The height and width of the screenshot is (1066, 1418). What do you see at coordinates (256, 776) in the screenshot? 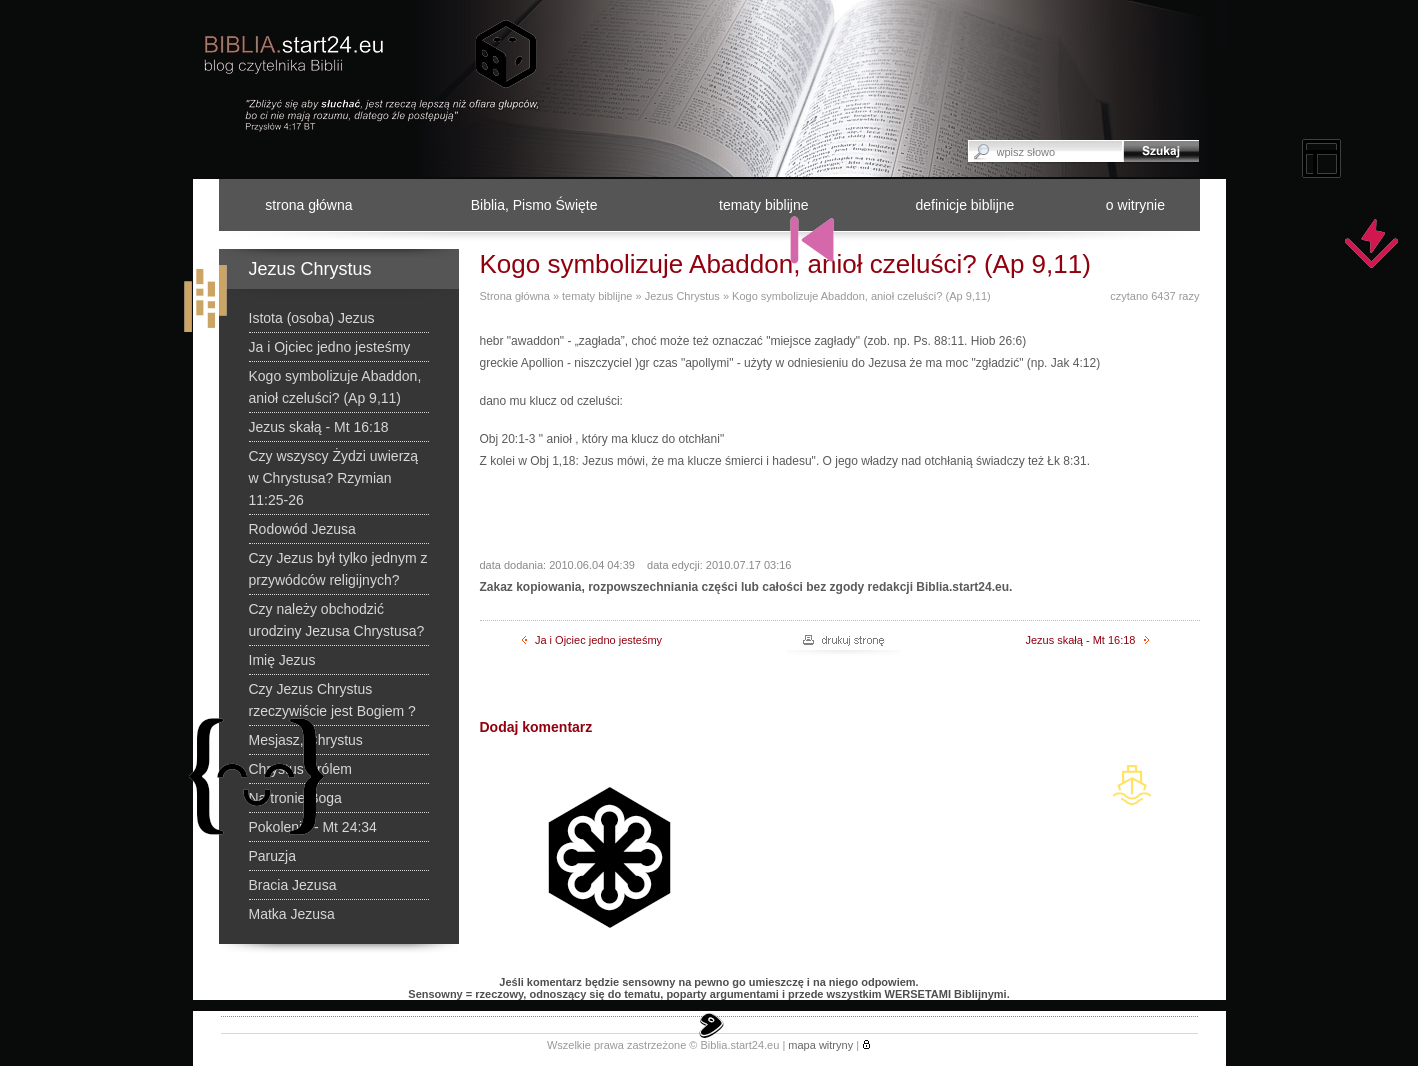
I see `visit exercism coding practice platform` at bounding box center [256, 776].